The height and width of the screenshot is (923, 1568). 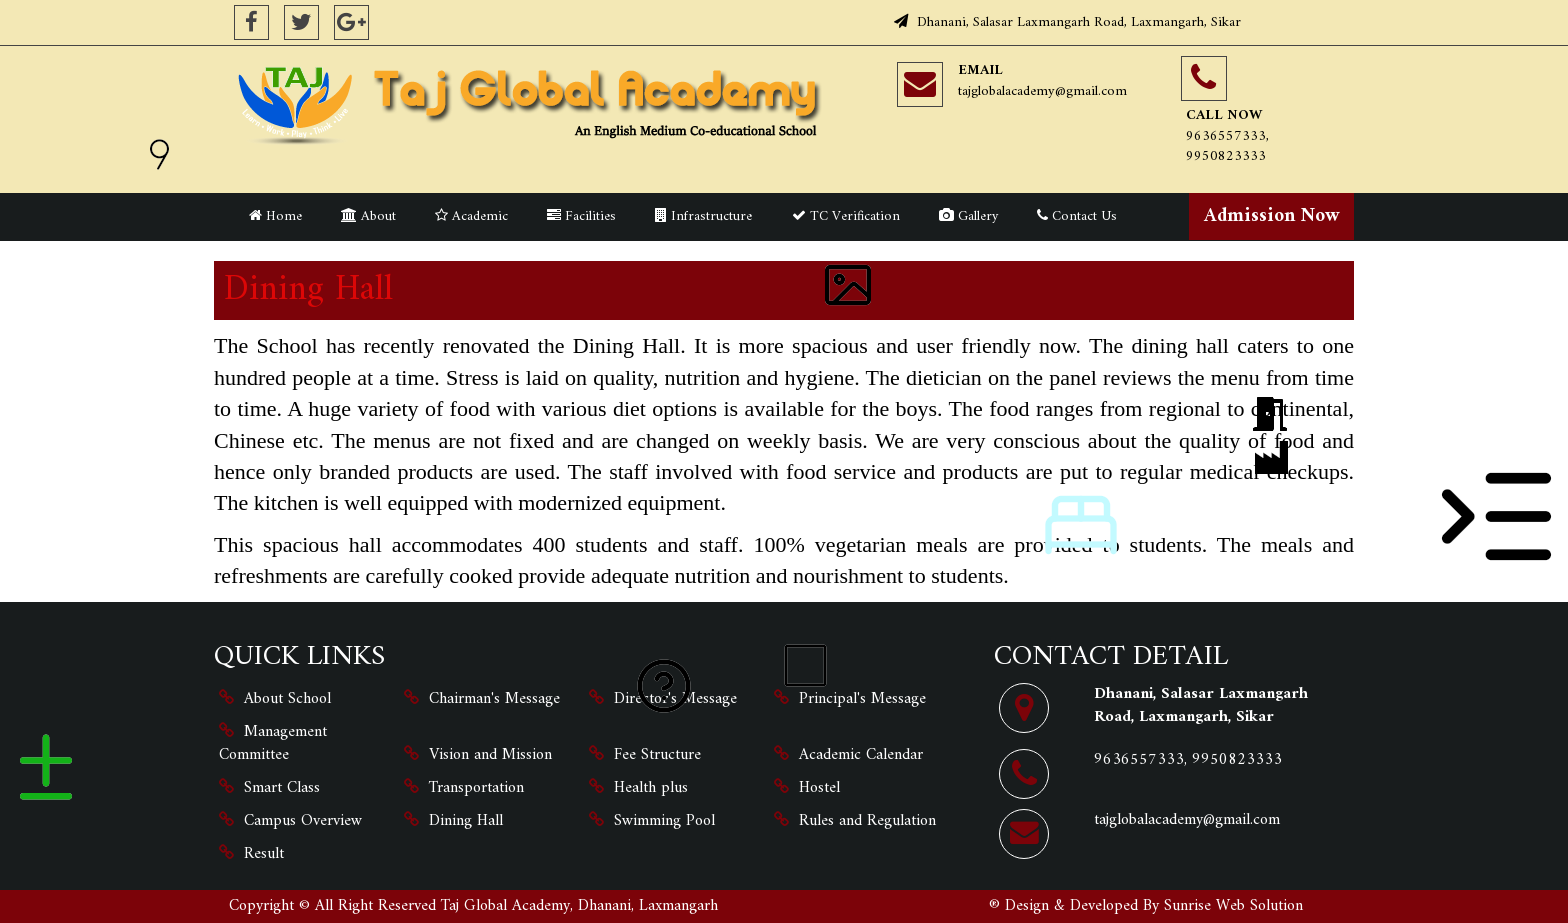 I want to click on enter or access a meeting room, so click(x=1270, y=414).